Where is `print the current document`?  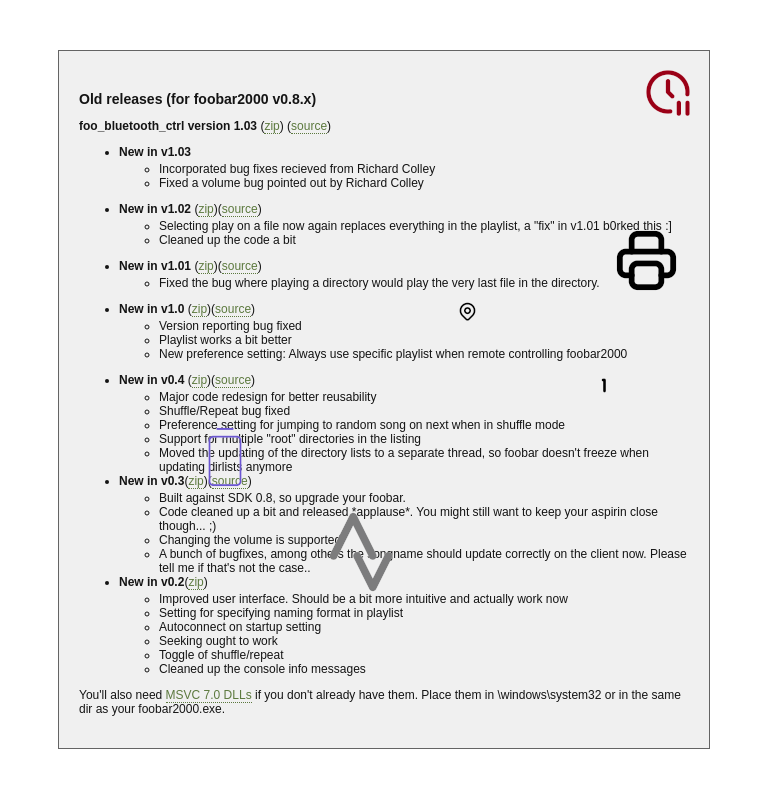 print the current document is located at coordinates (646, 260).